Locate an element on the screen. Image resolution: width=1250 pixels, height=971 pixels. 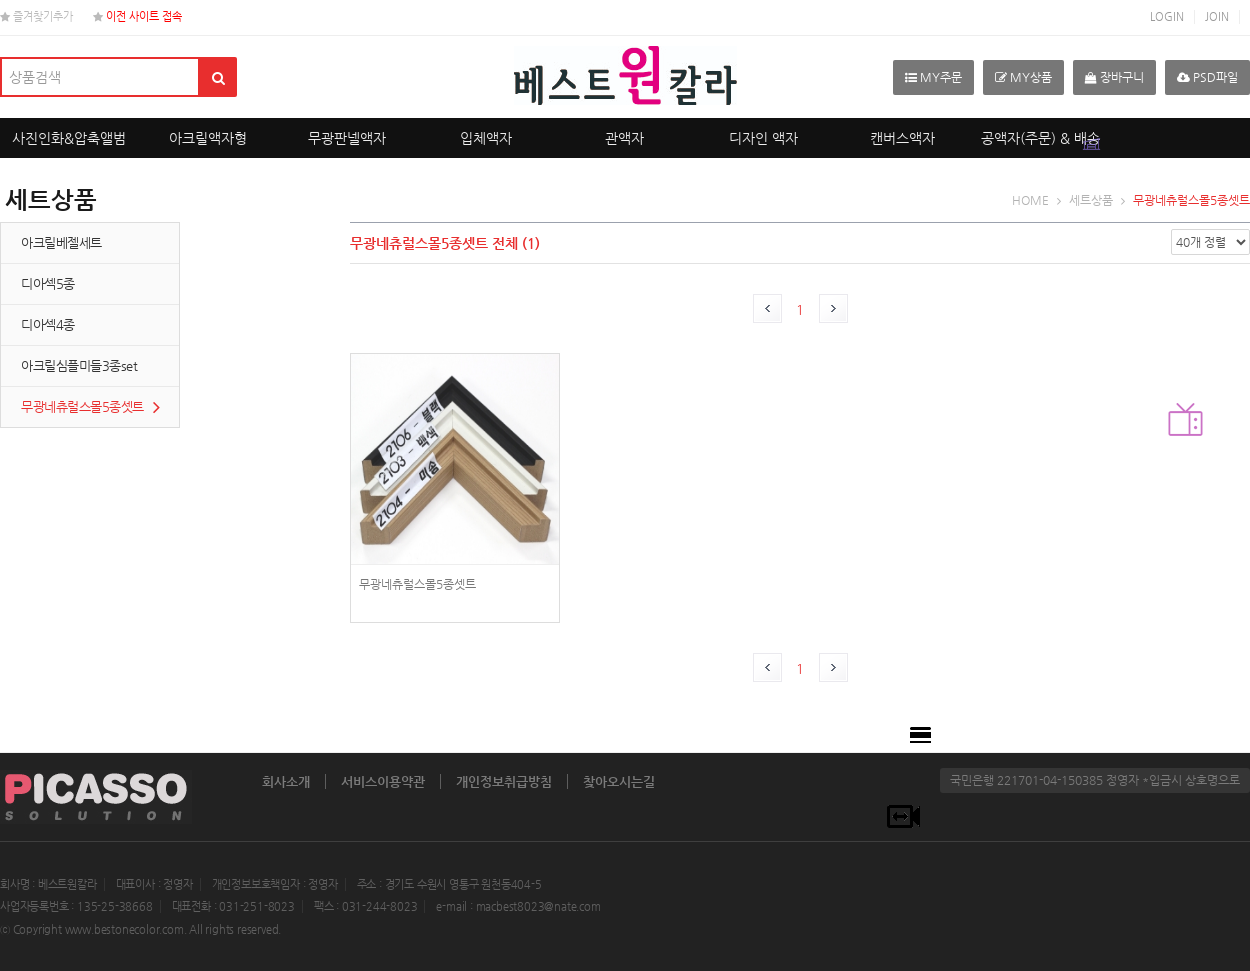
switch to daily calendar view is located at coordinates (920, 734).